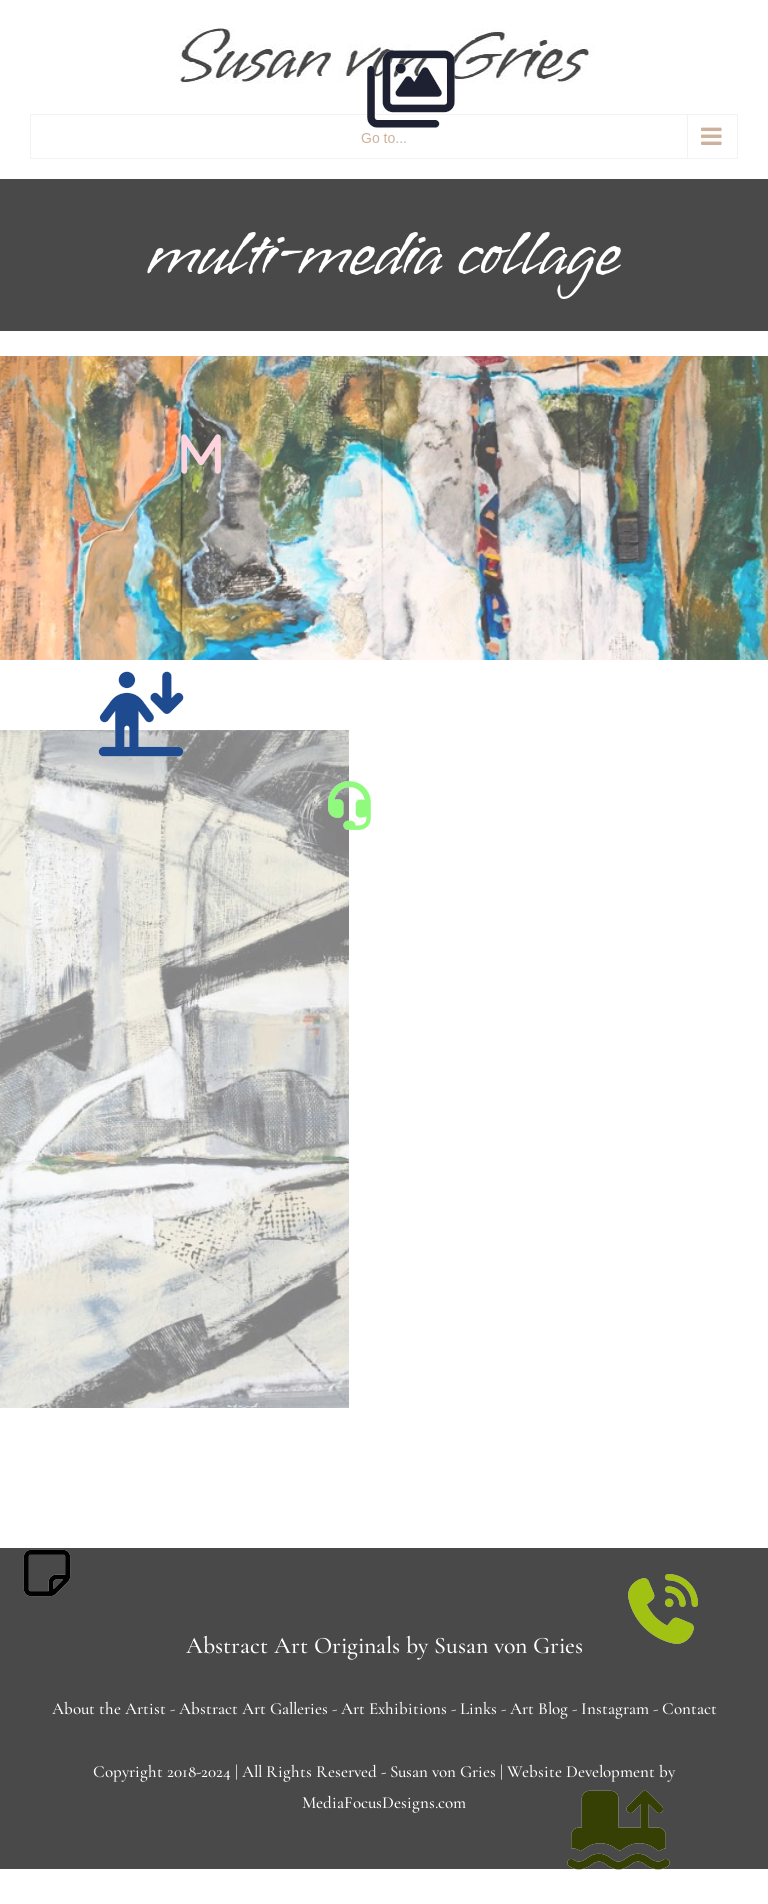 The width and height of the screenshot is (768, 1904). What do you see at coordinates (661, 1611) in the screenshot?
I see `adjust call volume settings` at bounding box center [661, 1611].